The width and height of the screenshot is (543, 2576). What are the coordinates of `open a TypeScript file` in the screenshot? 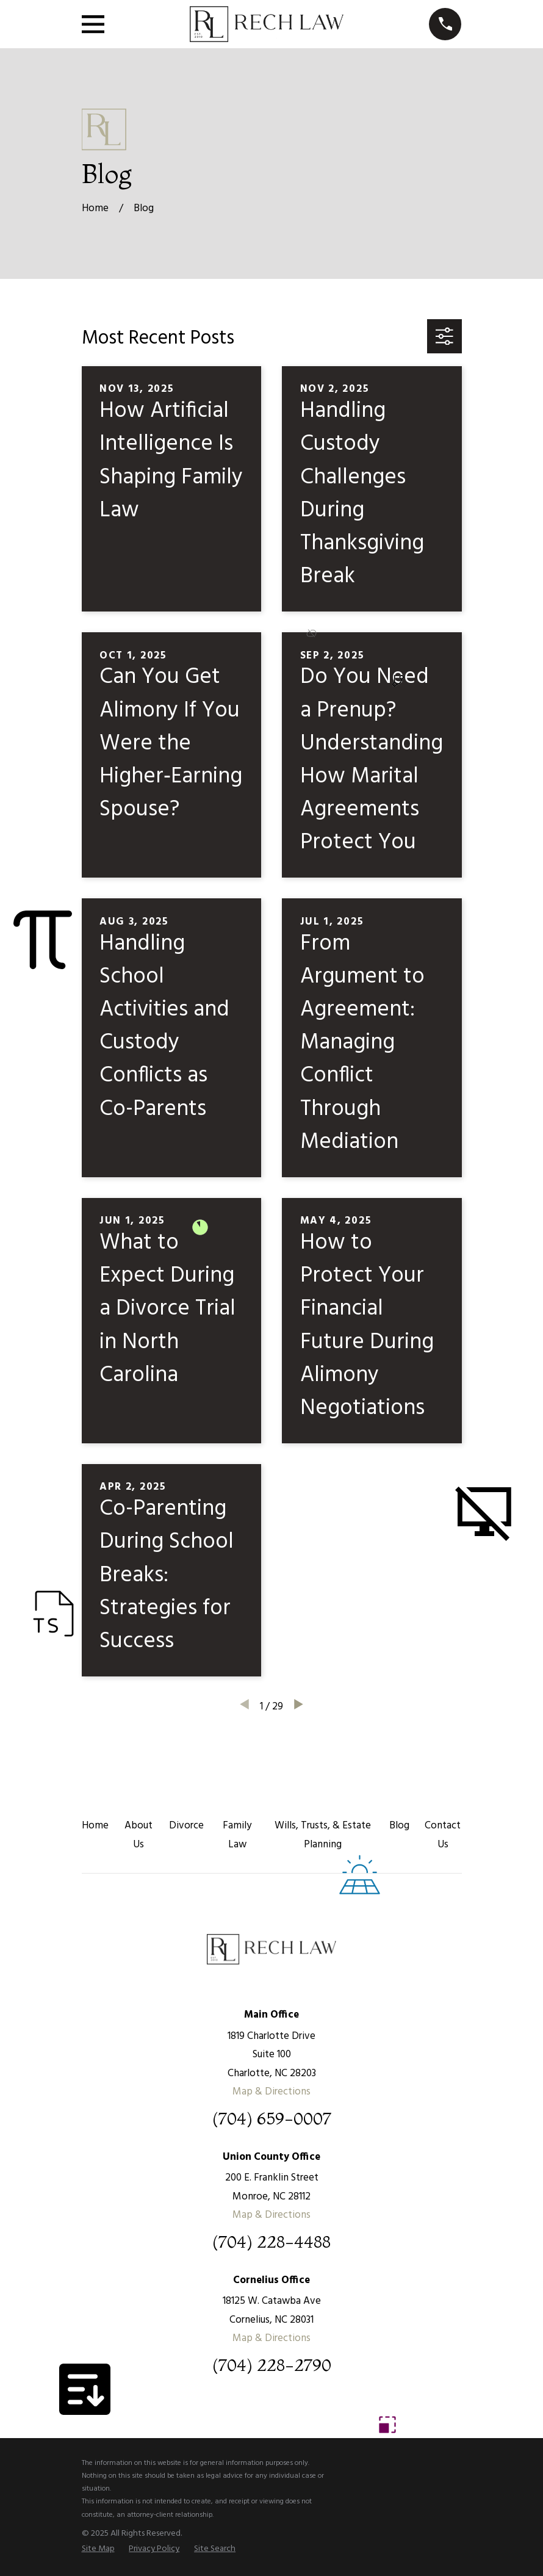 It's located at (54, 1614).